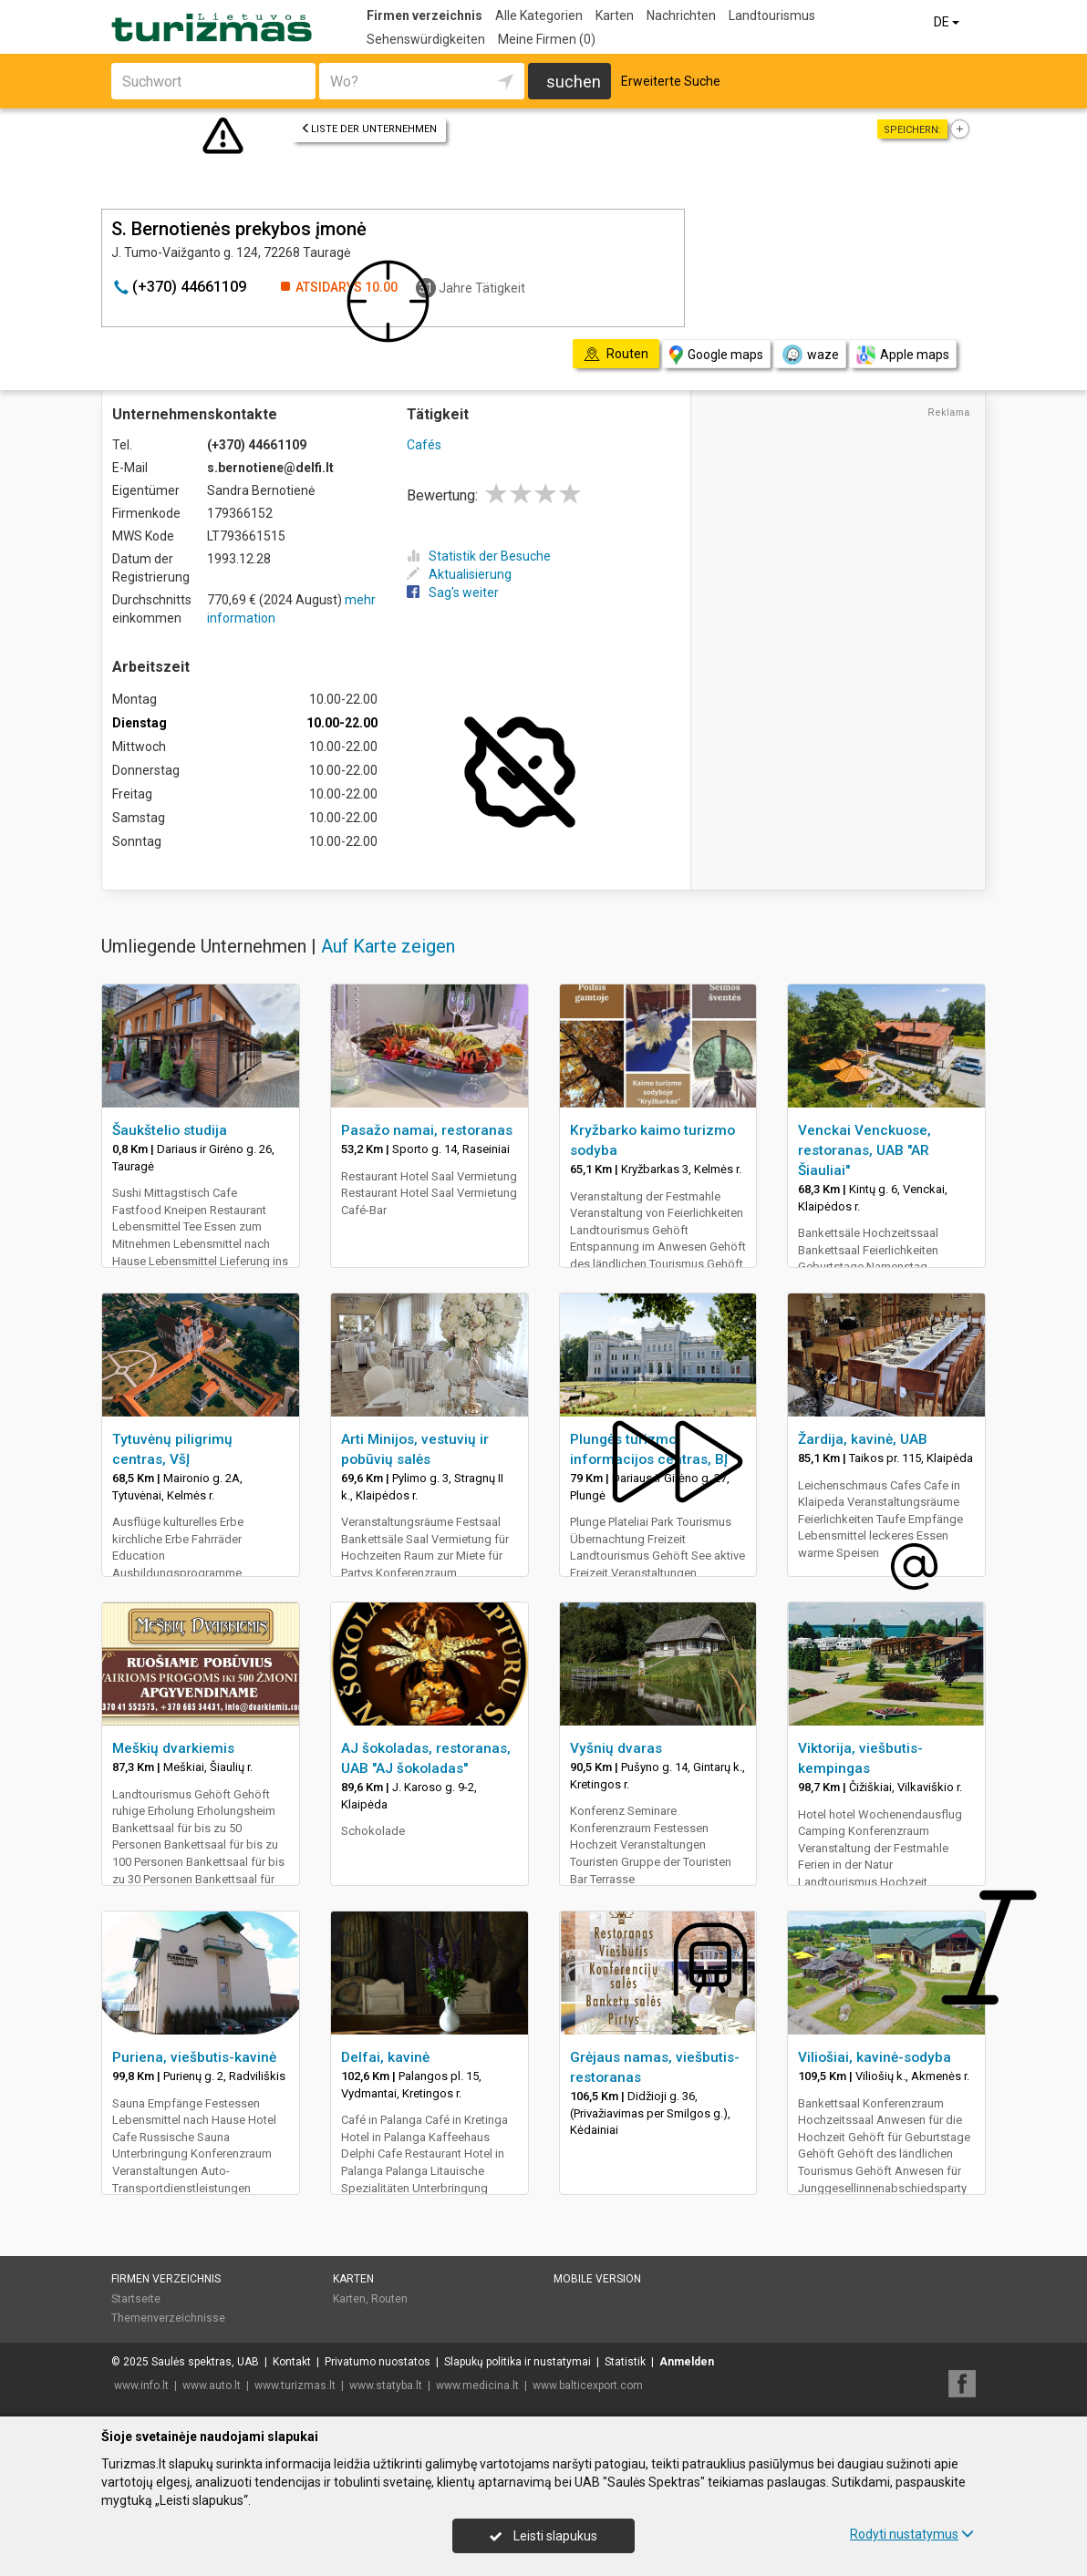  What do you see at coordinates (223, 136) in the screenshot?
I see `indicates a warning or alert status` at bounding box center [223, 136].